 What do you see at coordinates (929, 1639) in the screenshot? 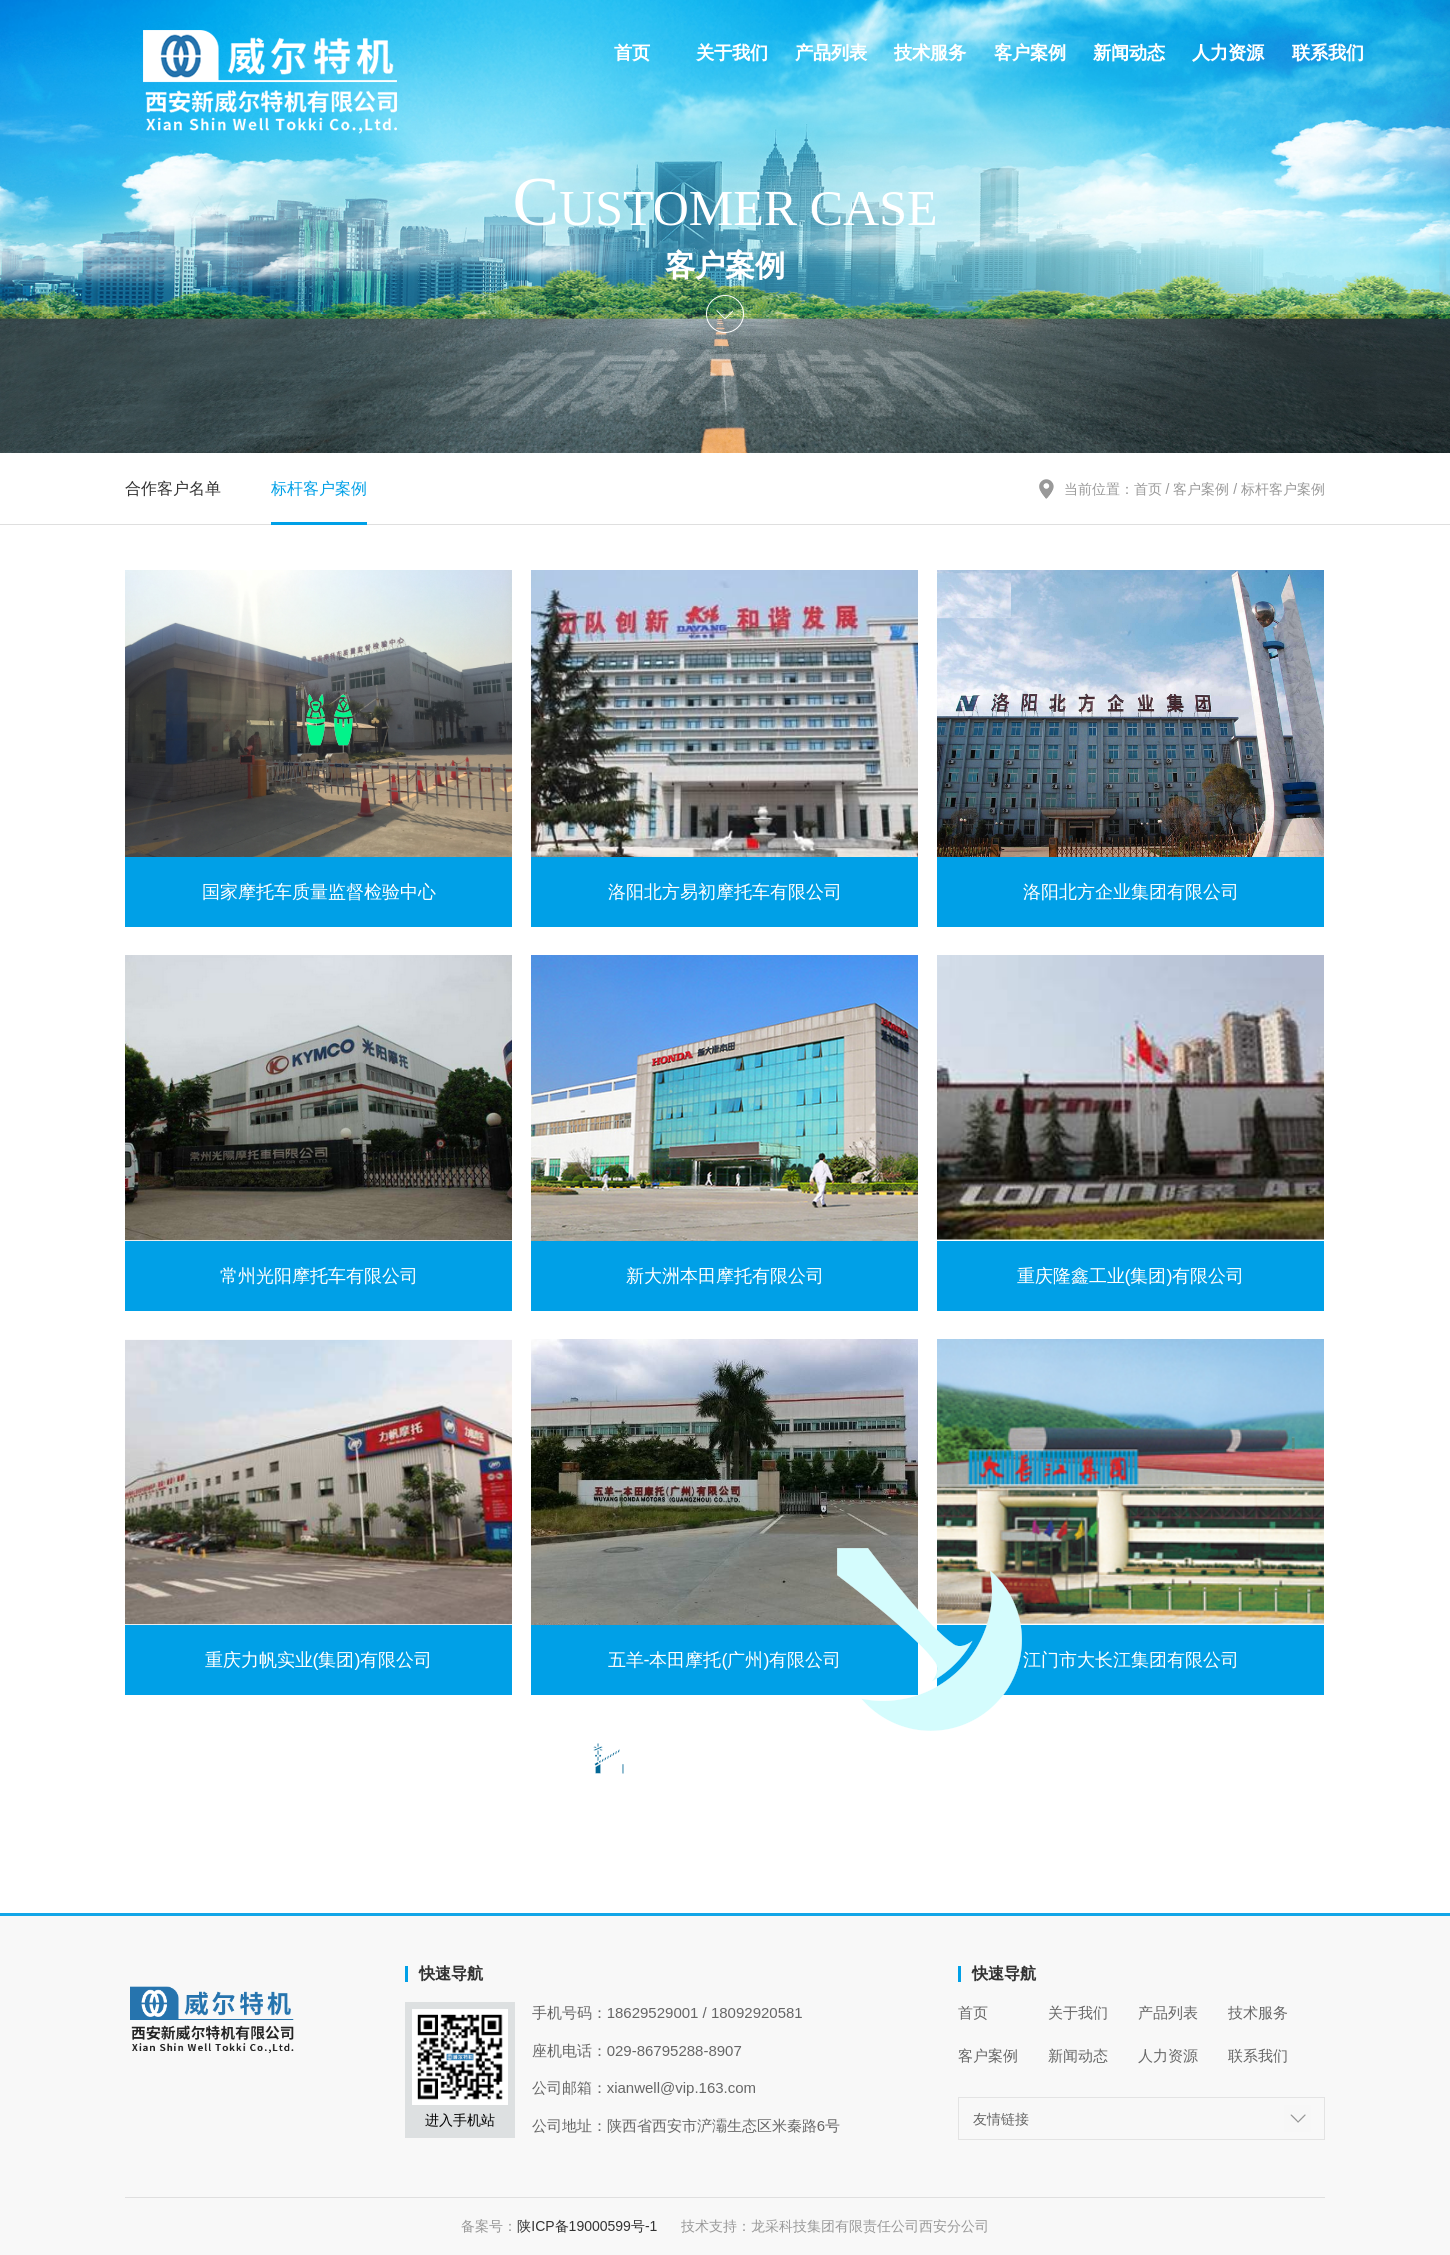
I see `select crescent blade weapon in game inventory` at bounding box center [929, 1639].